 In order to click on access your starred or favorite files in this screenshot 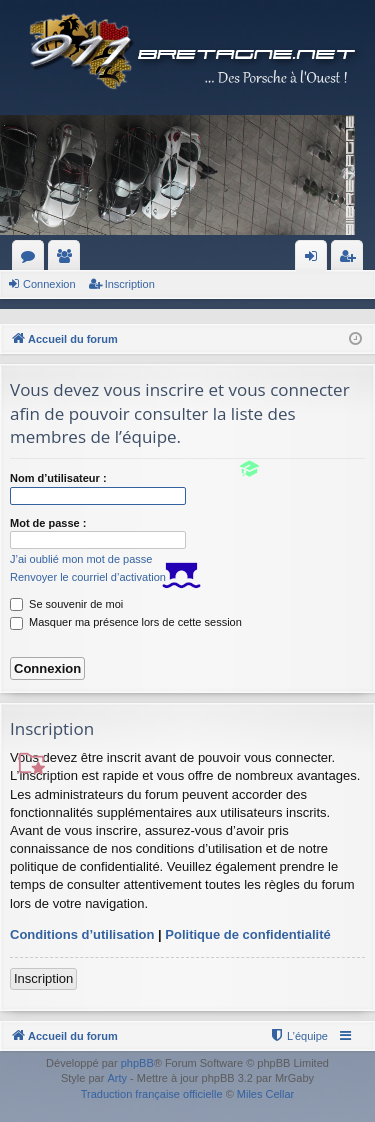, I will do `click(31, 762)`.